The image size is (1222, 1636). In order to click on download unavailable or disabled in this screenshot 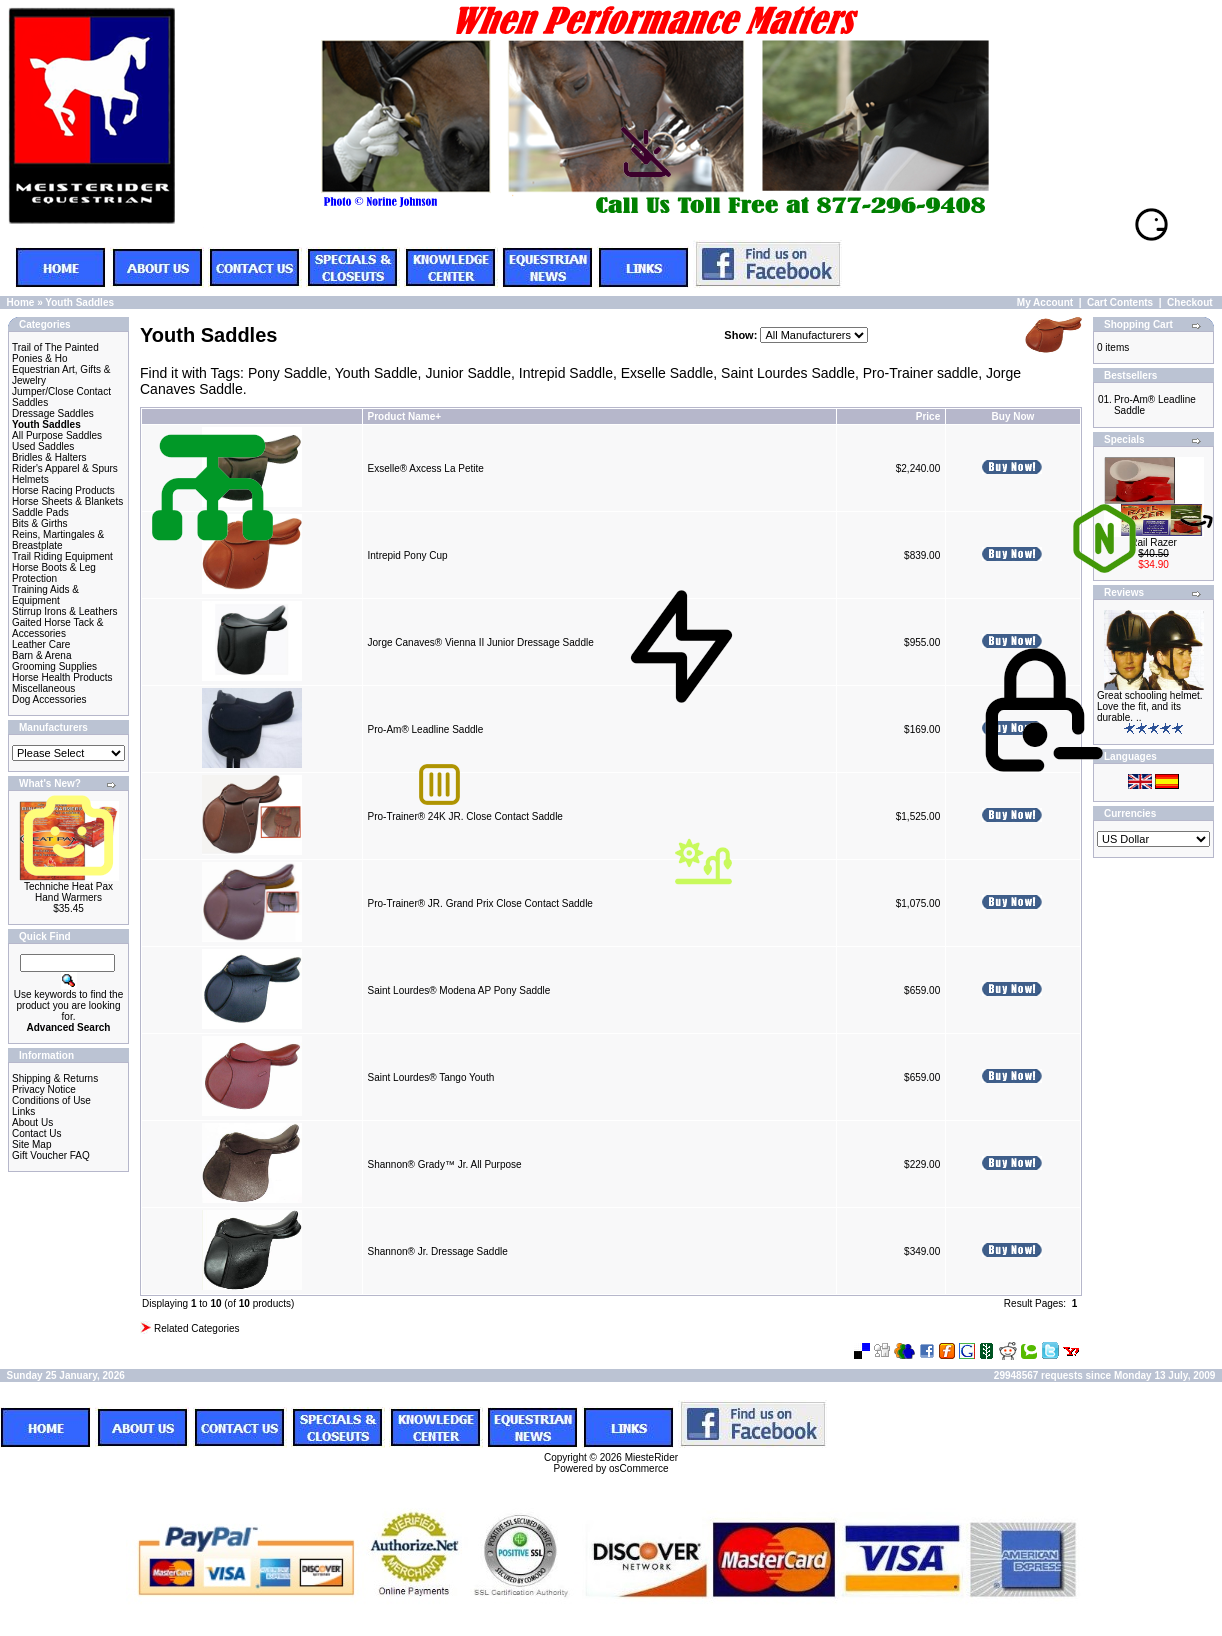, I will do `click(646, 152)`.